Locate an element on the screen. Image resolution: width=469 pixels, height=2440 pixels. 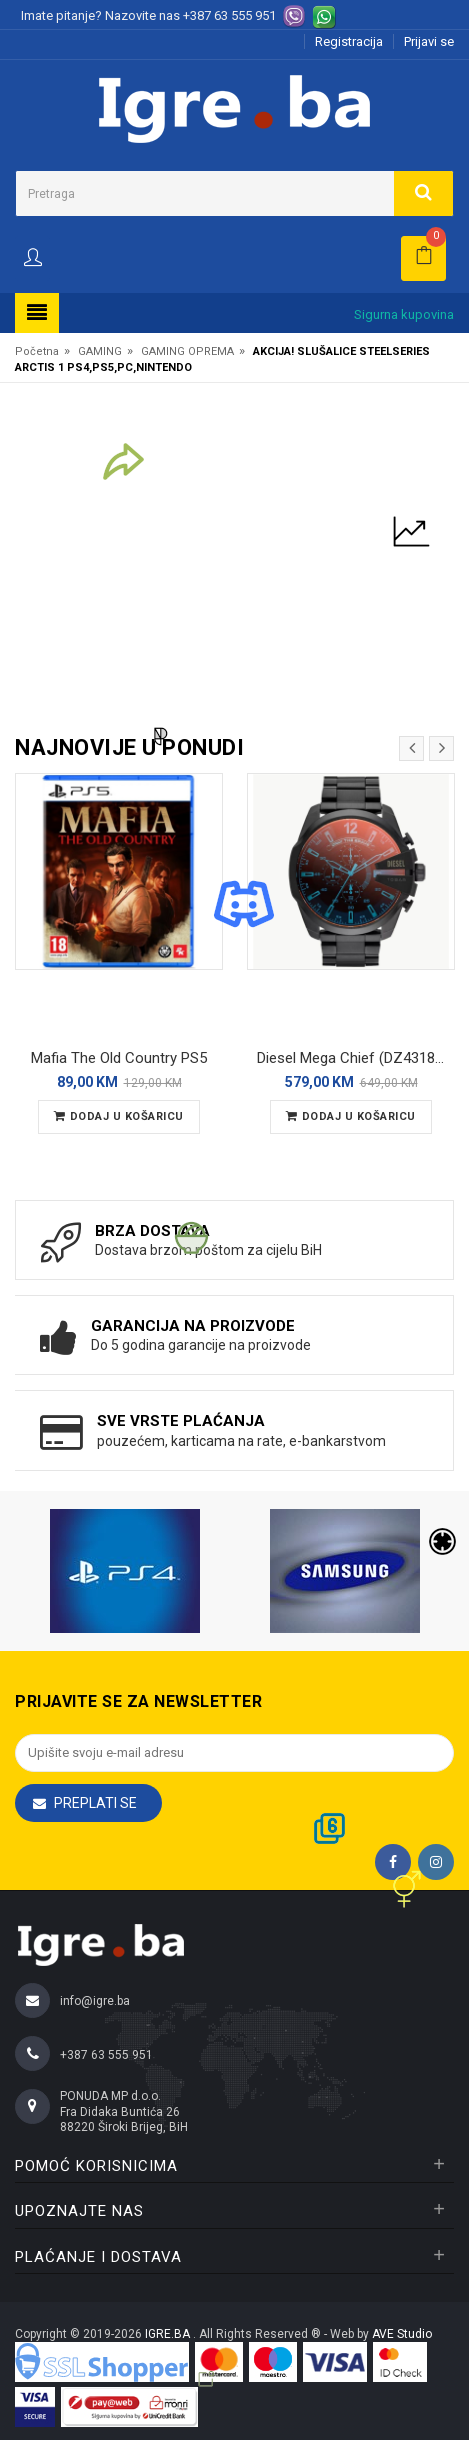
view analytics or performance trends is located at coordinates (411, 531).